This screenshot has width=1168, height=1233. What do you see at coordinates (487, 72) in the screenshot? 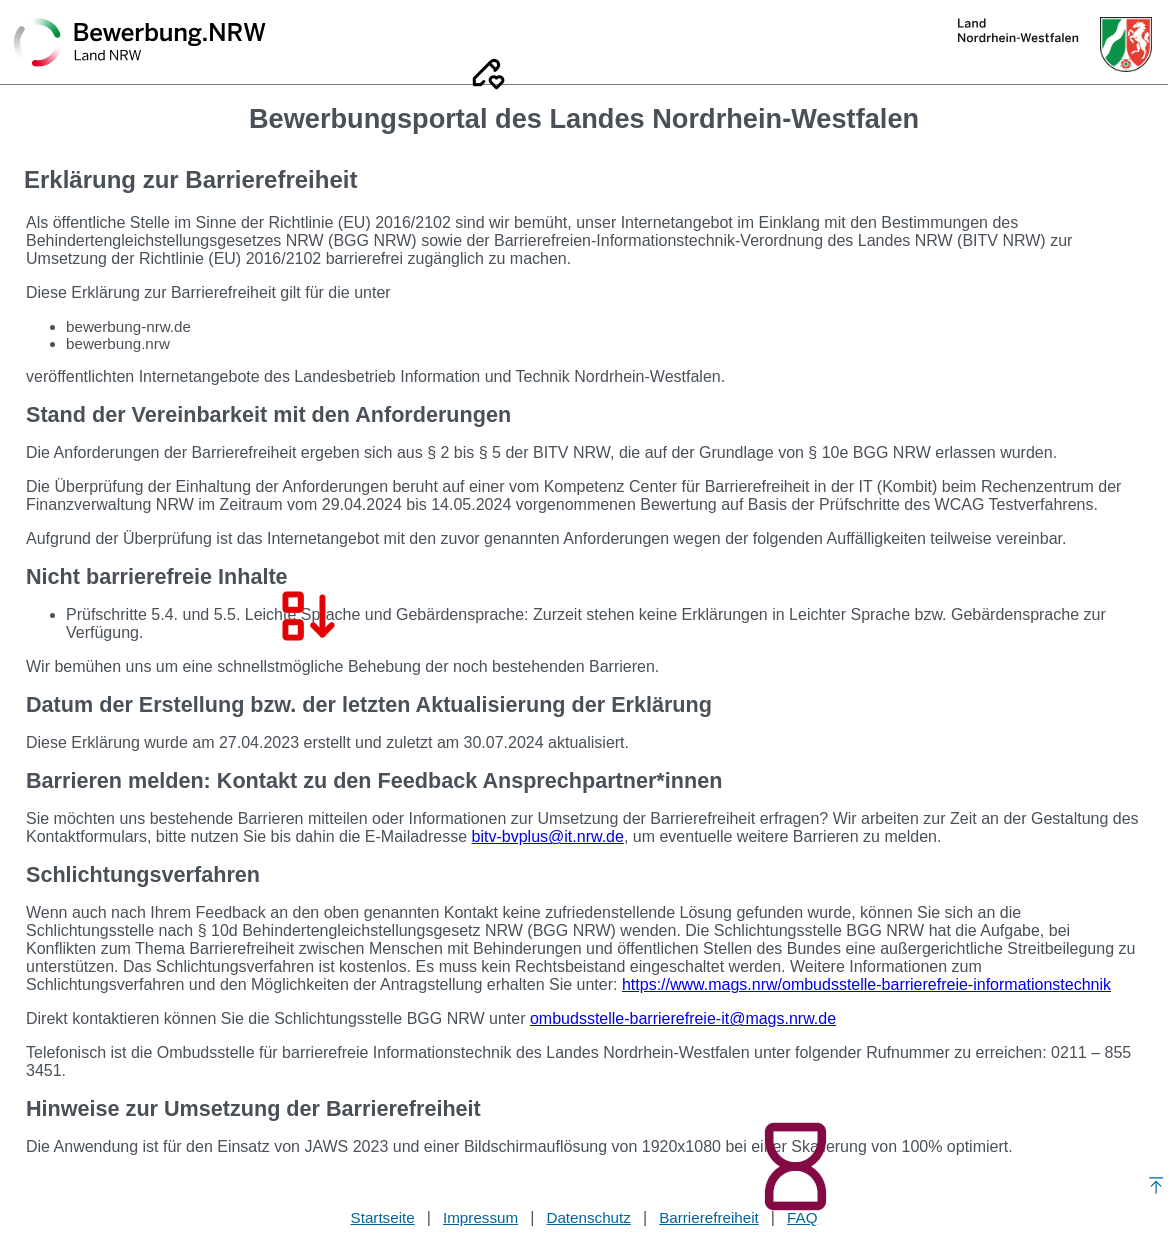
I see `edit your favorites or liked items` at bounding box center [487, 72].